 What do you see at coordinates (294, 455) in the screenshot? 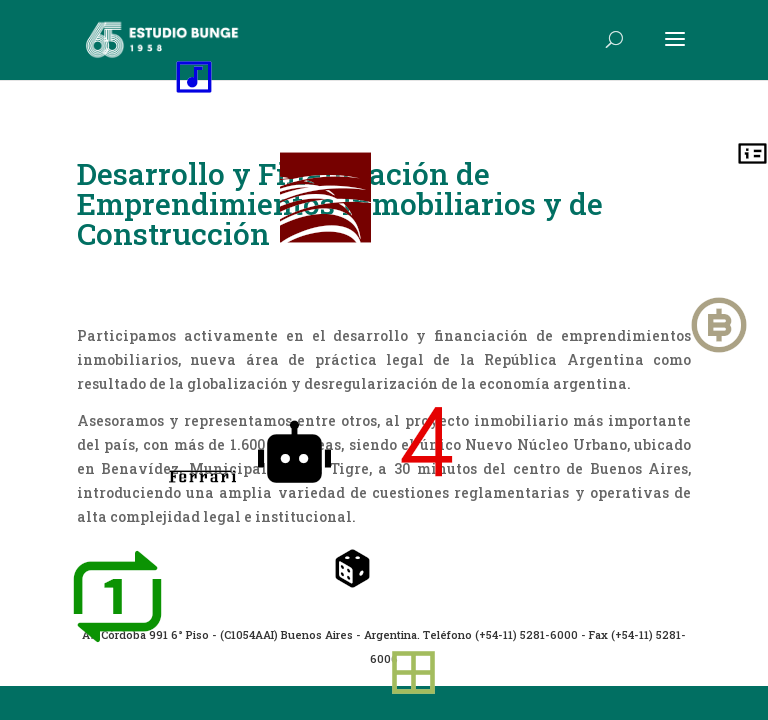
I see `access AI assistant or chatbot features` at bounding box center [294, 455].